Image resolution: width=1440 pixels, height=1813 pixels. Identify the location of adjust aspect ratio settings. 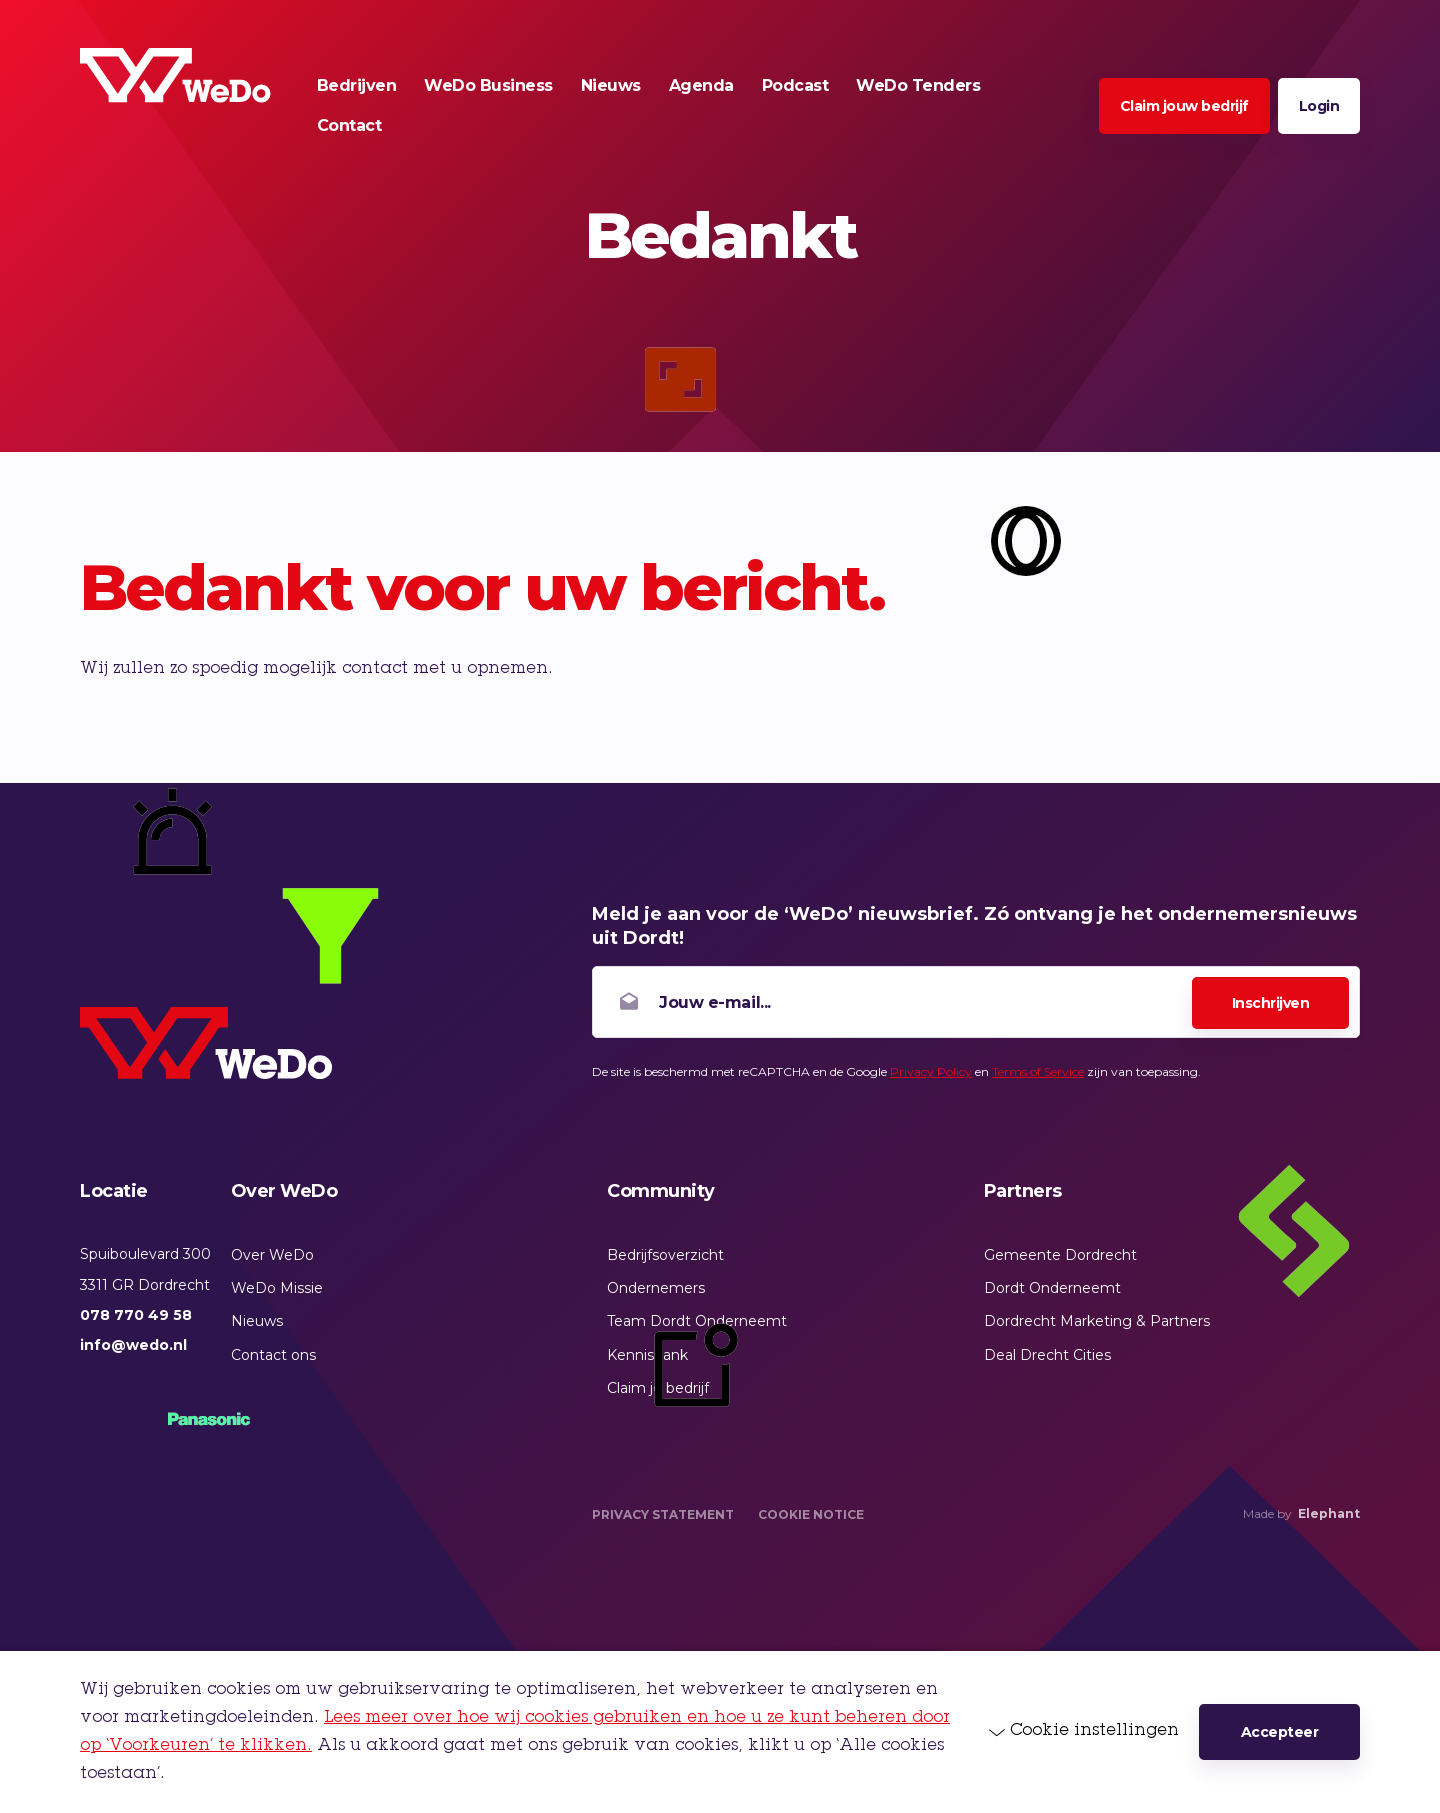
(680, 379).